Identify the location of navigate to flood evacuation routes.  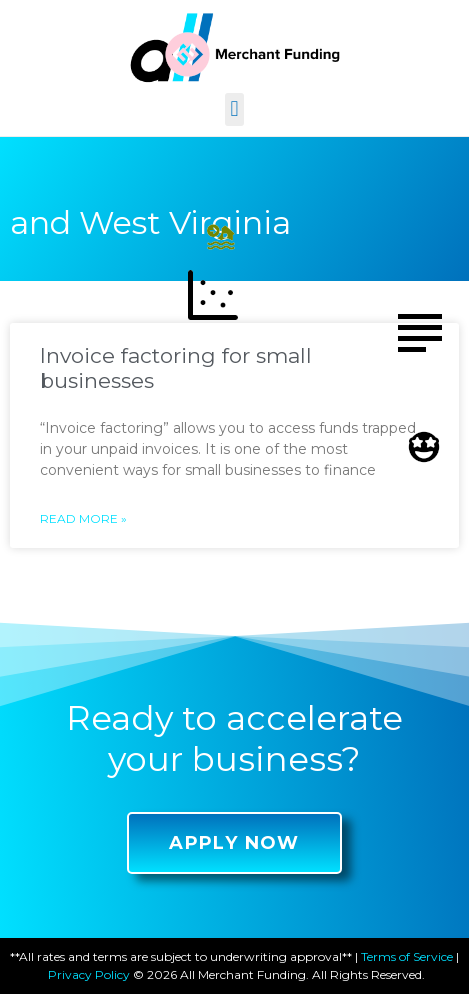
(221, 237).